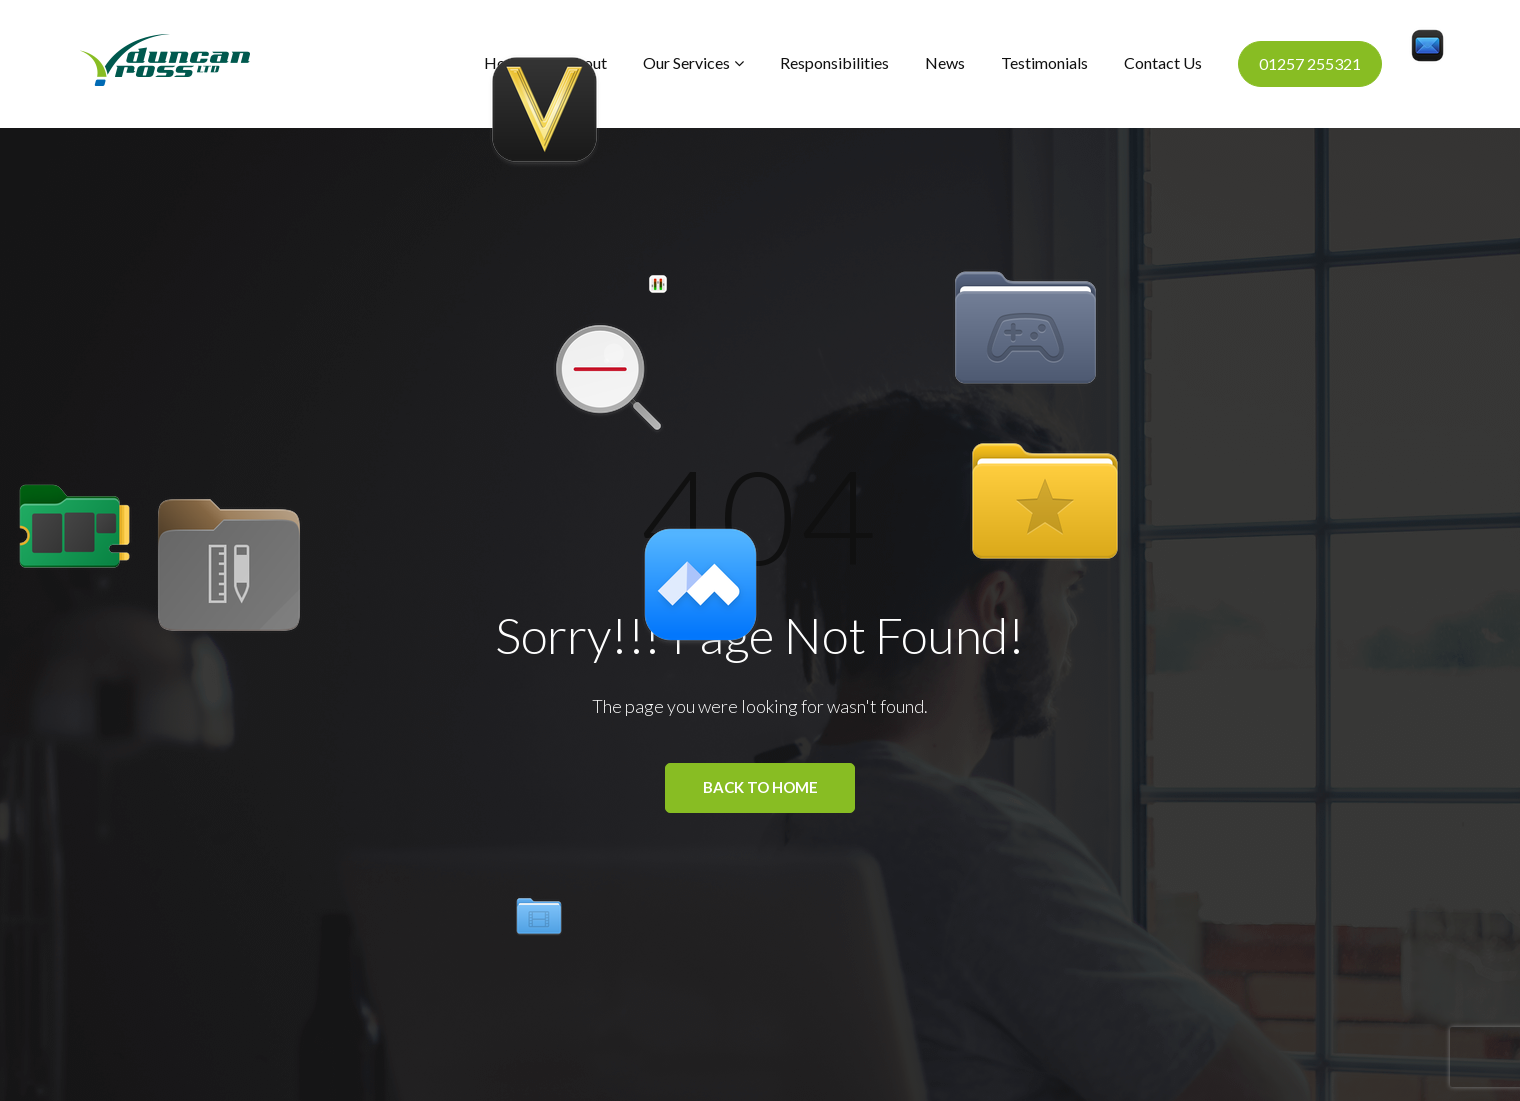  What do you see at coordinates (658, 284) in the screenshot?
I see `open mudita24 audio mixer application` at bounding box center [658, 284].